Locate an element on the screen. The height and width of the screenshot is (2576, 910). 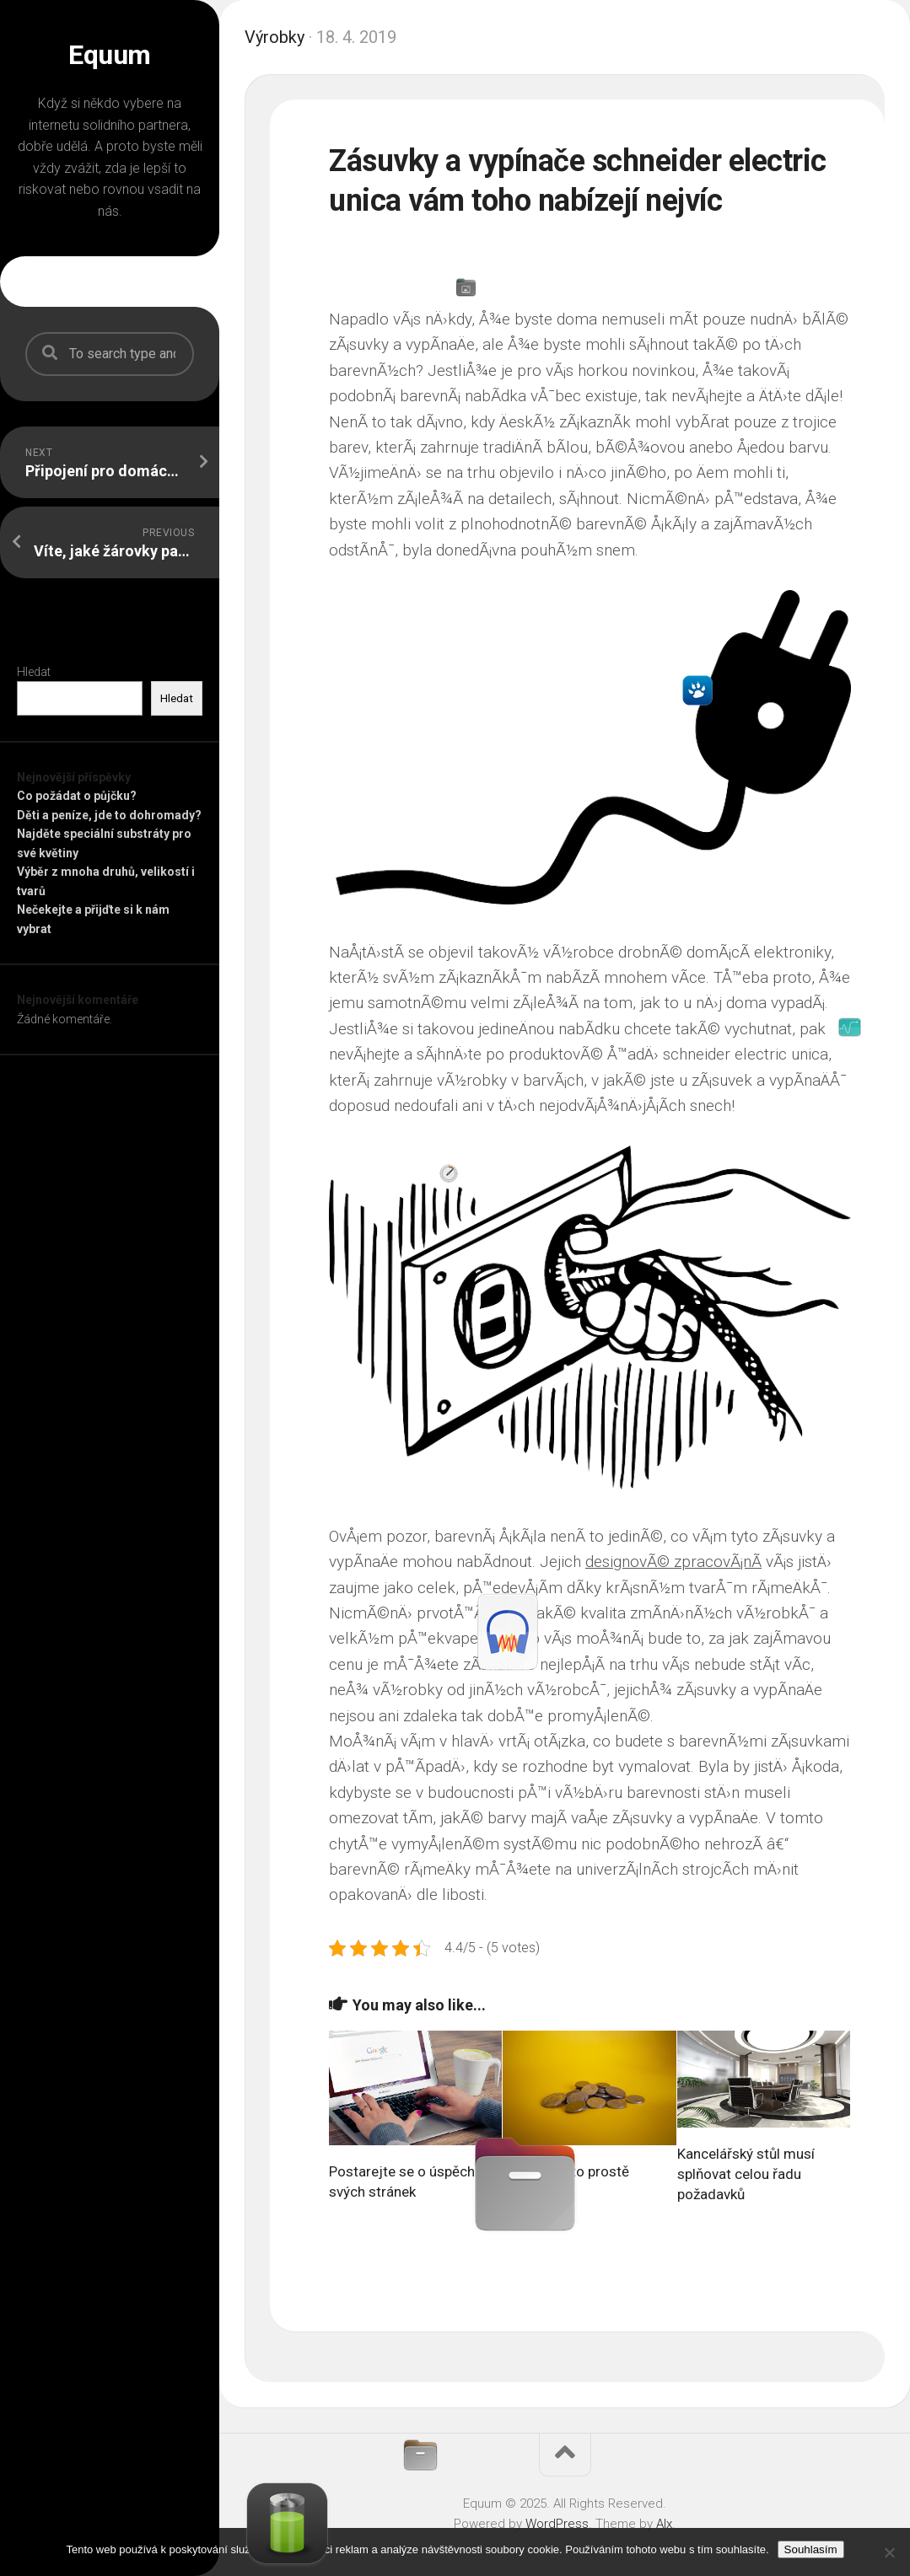
open system resource monitor is located at coordinates (849, 1027).